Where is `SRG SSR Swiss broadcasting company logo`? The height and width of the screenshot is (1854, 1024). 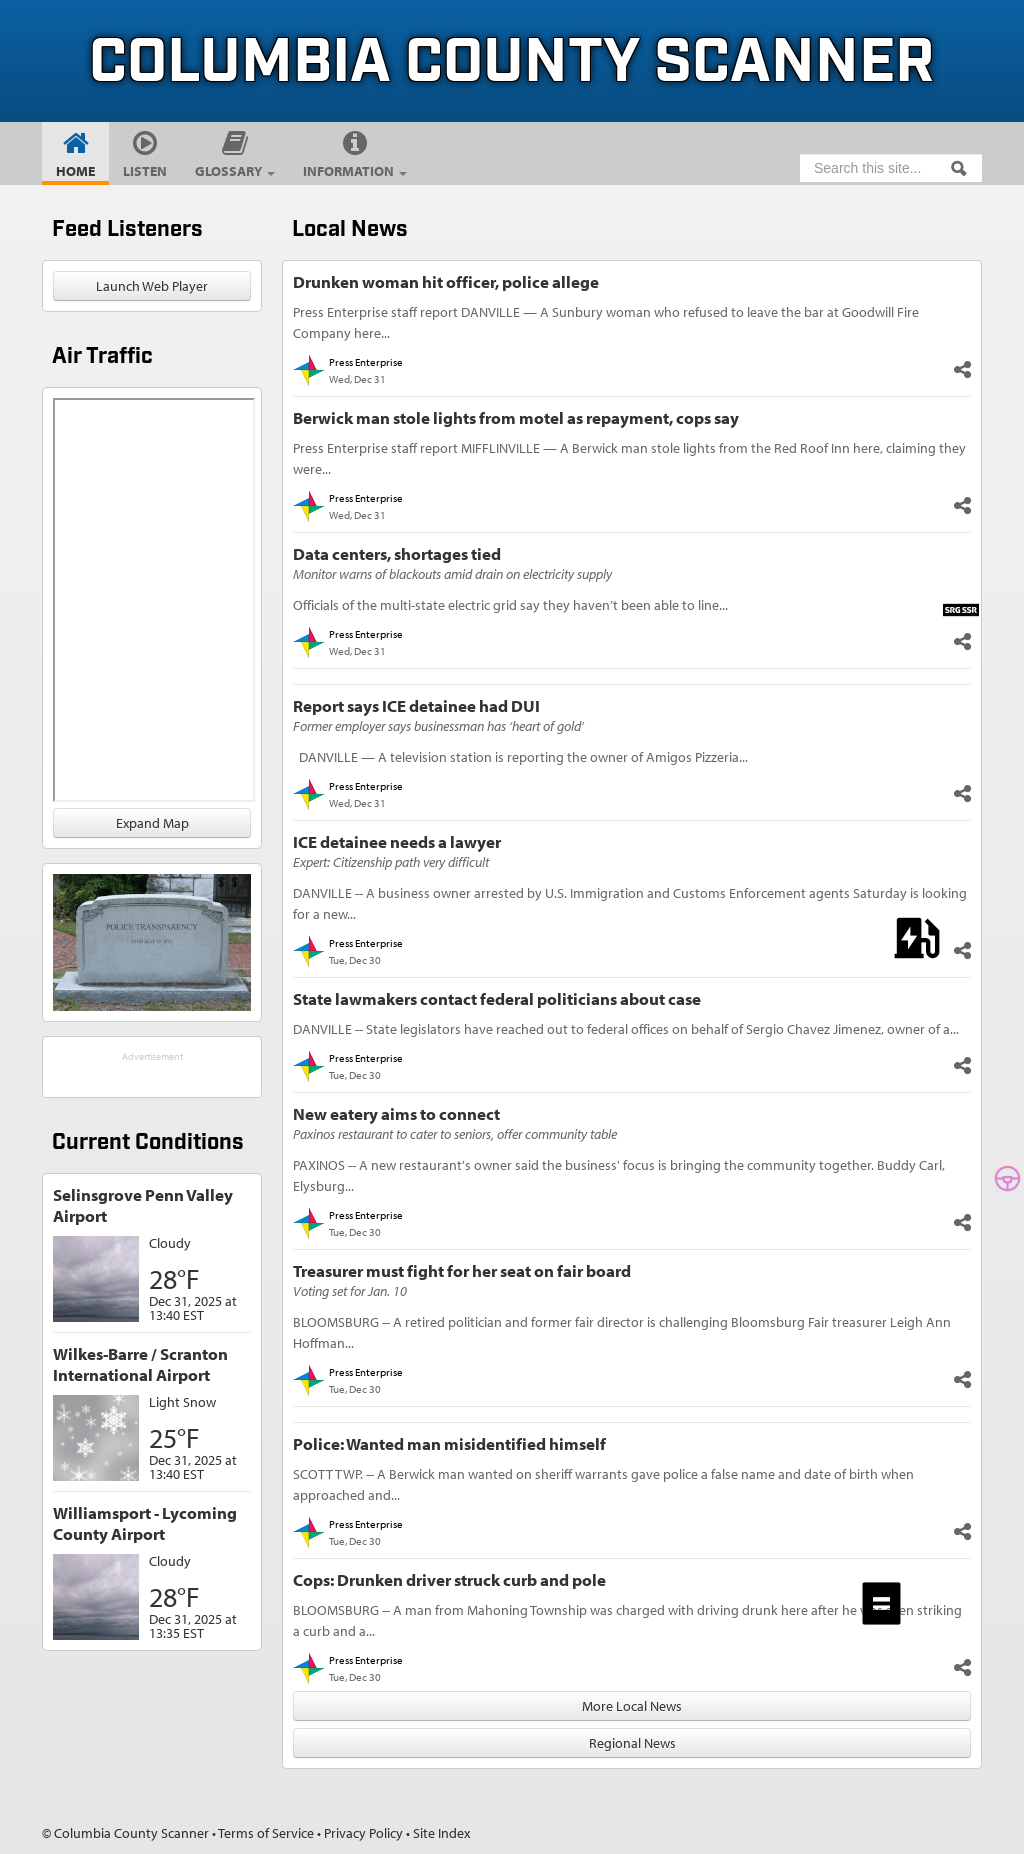
SRG SSR Swiss broadcasting company logo is located at coordinates (961, 610).